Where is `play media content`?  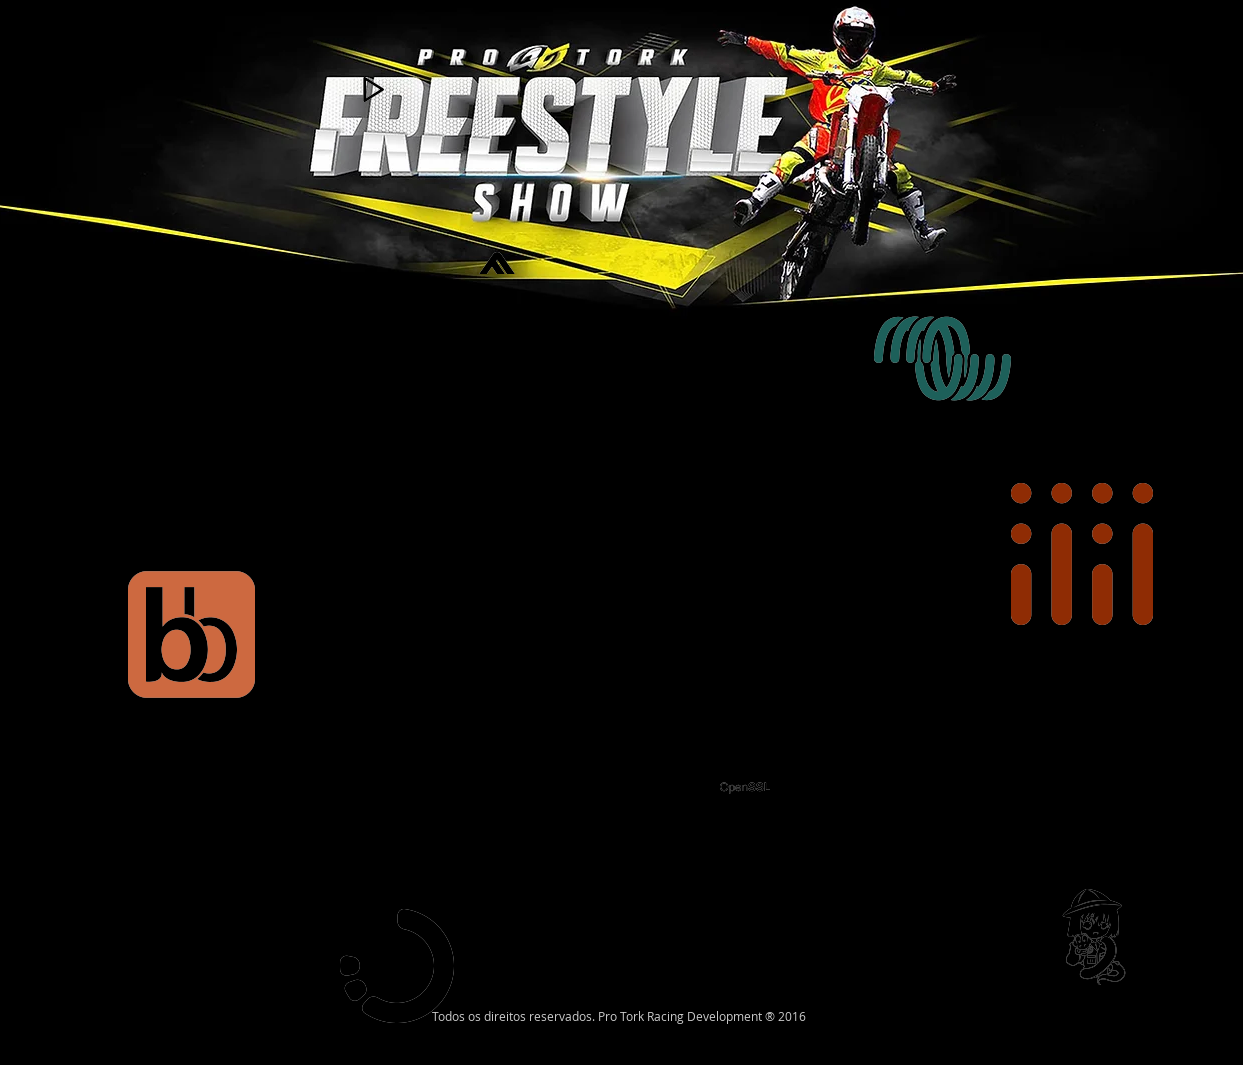
play media content is located at coordinates (371, 89).